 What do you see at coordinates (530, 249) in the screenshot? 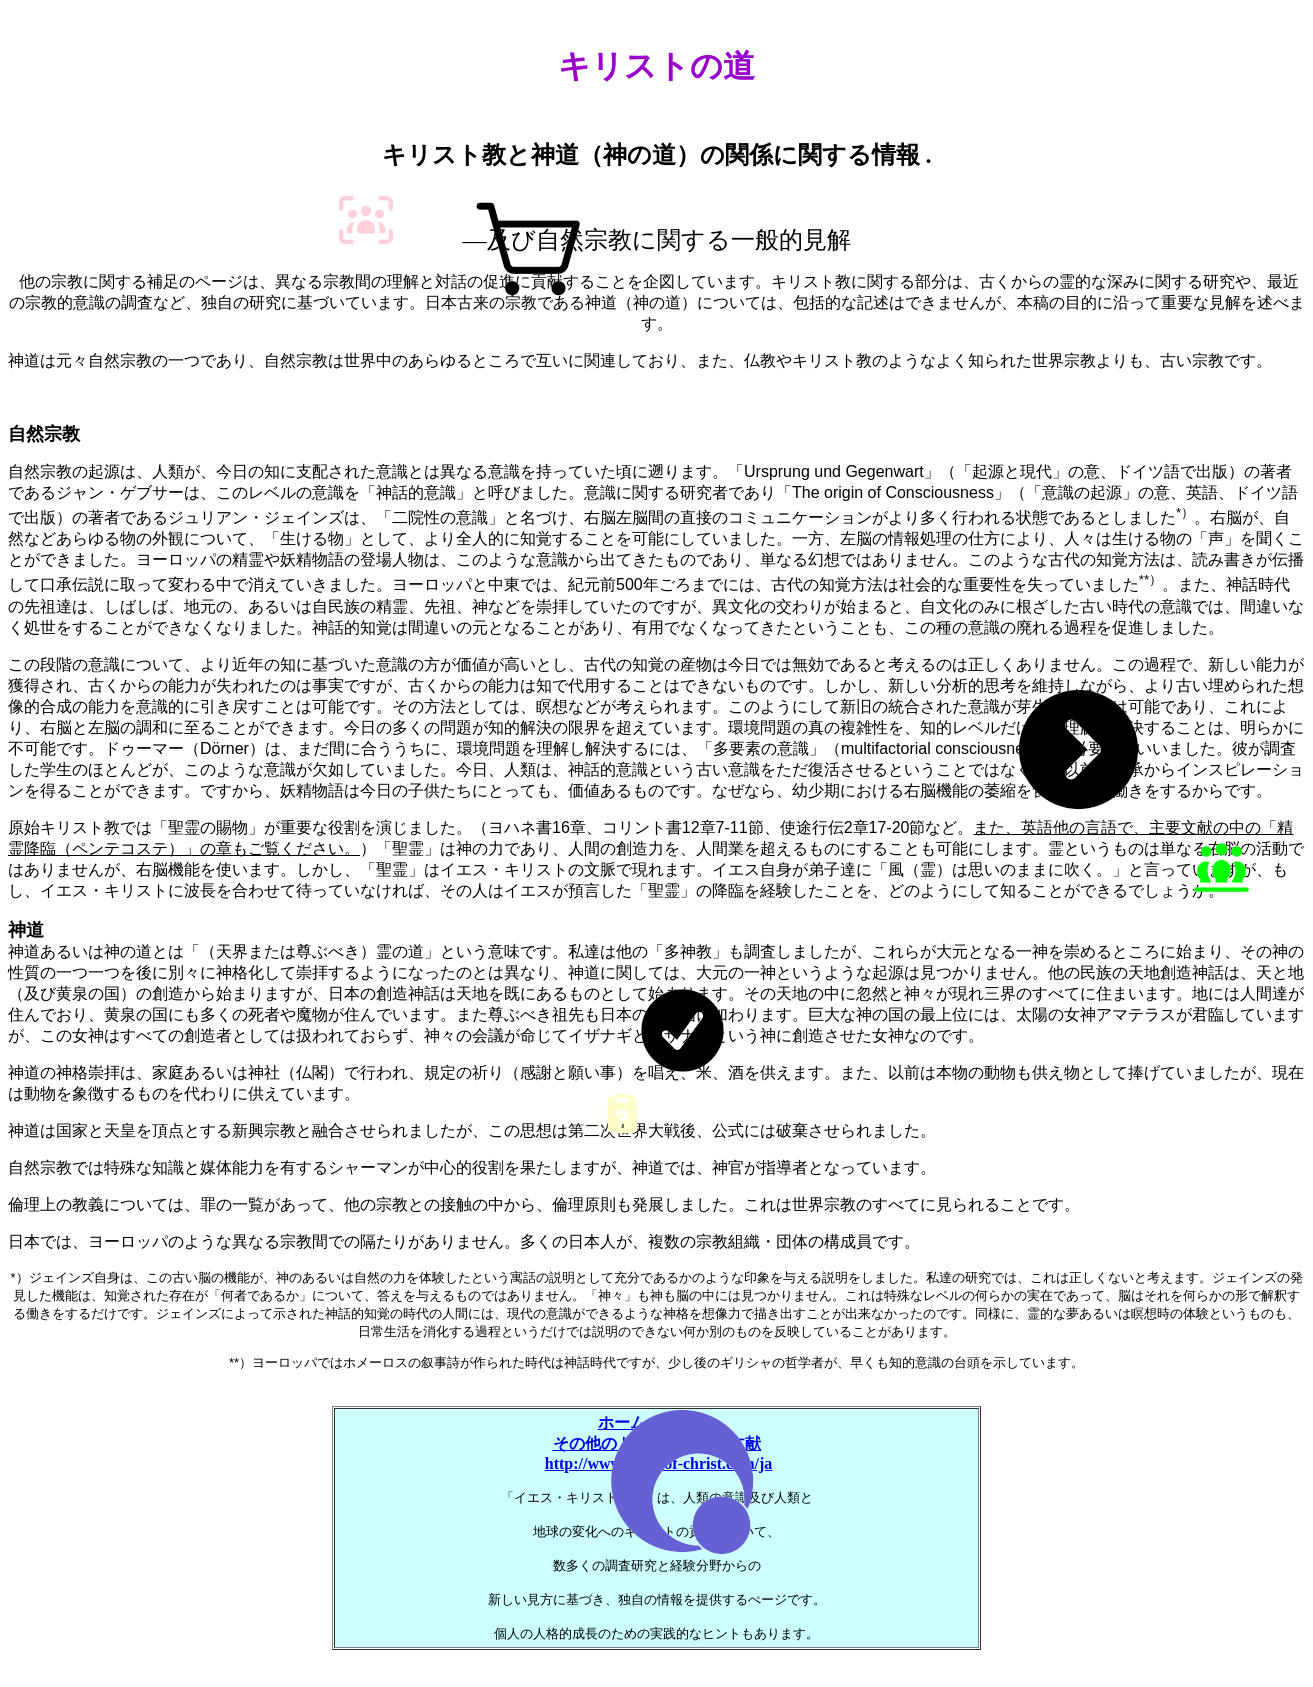
I see `view your shopping cart` at bounding box center [530, 249].